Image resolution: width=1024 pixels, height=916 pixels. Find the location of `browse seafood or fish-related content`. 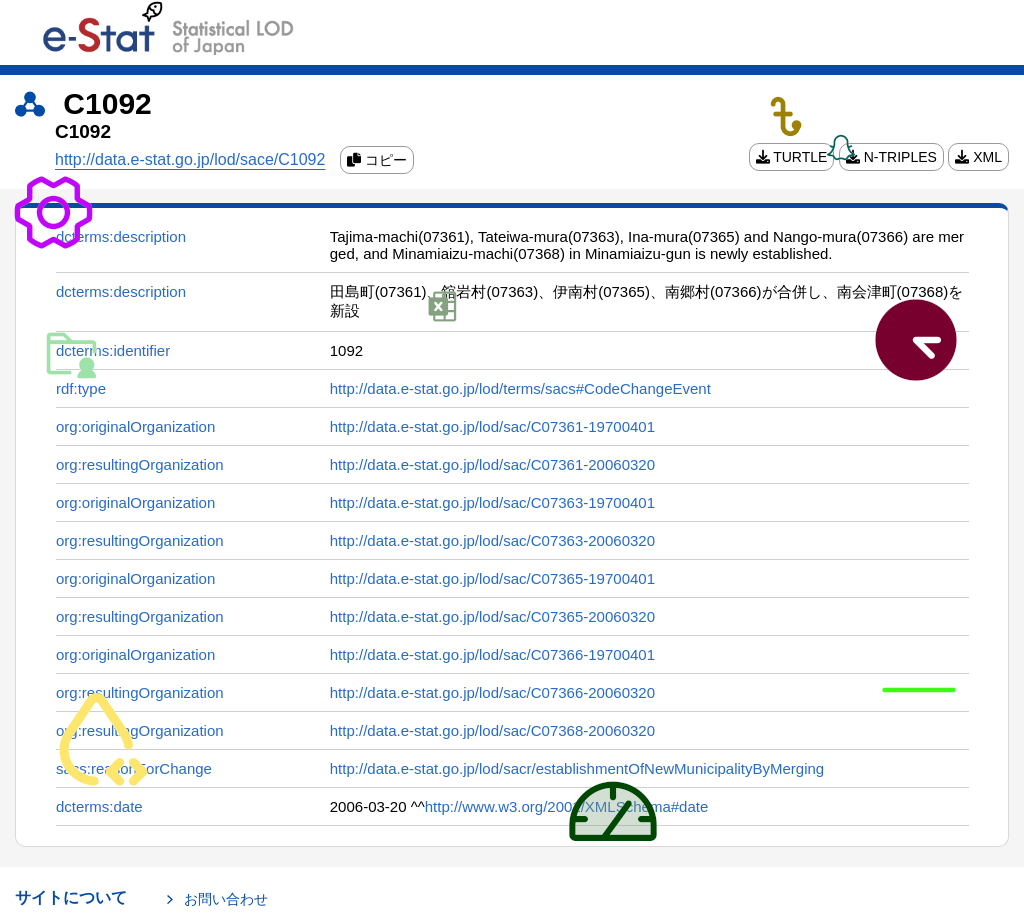

browse seafood or fish-related content is located at coordinates (153, 11).